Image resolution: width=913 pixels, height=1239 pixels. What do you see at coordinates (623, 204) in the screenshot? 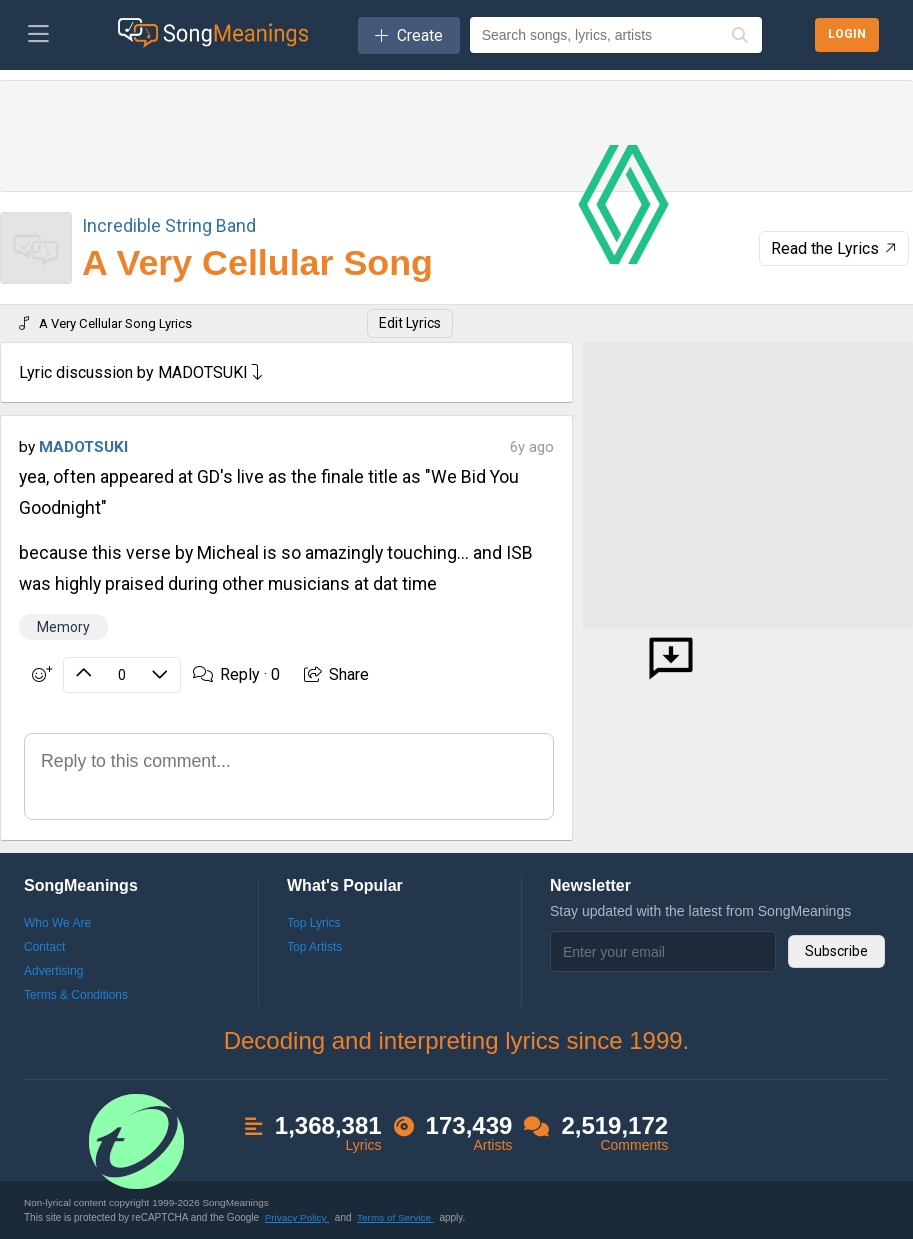
I see `renault brand logo` at bounding box center [623, 204].